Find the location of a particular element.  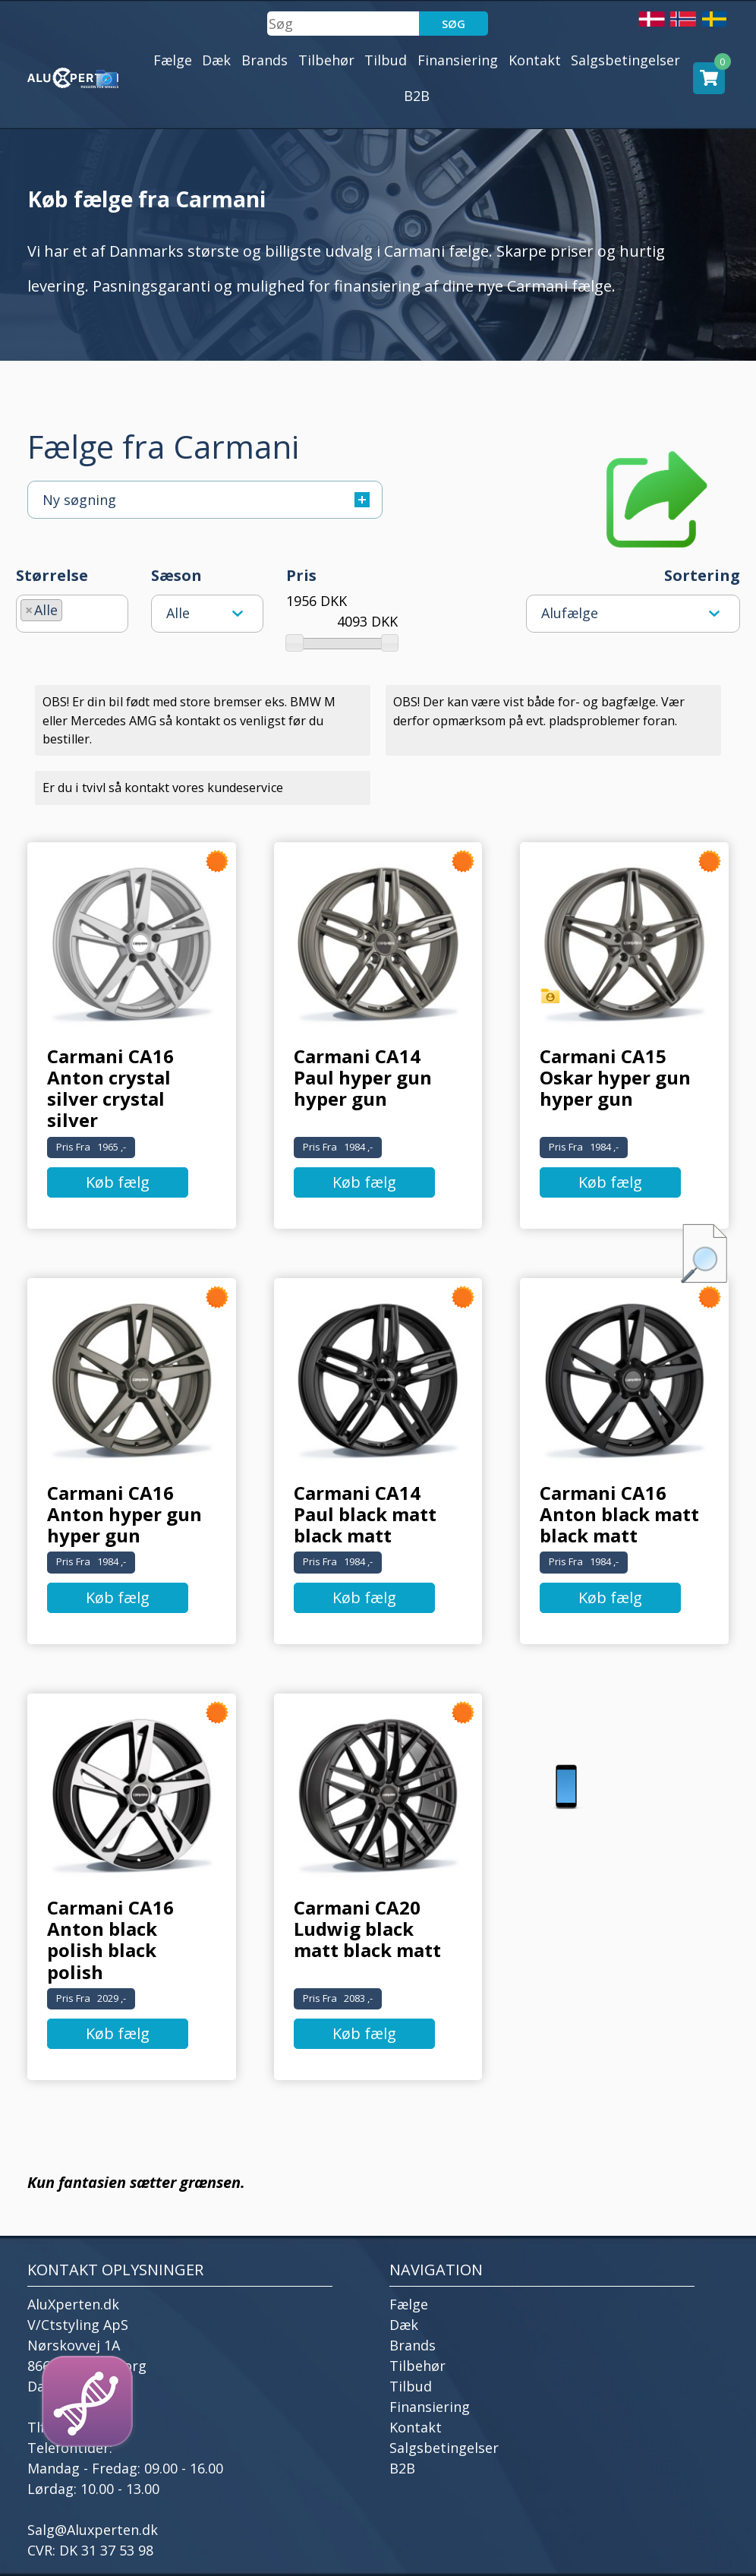

share this item with others is located at coordinates (654, 499).